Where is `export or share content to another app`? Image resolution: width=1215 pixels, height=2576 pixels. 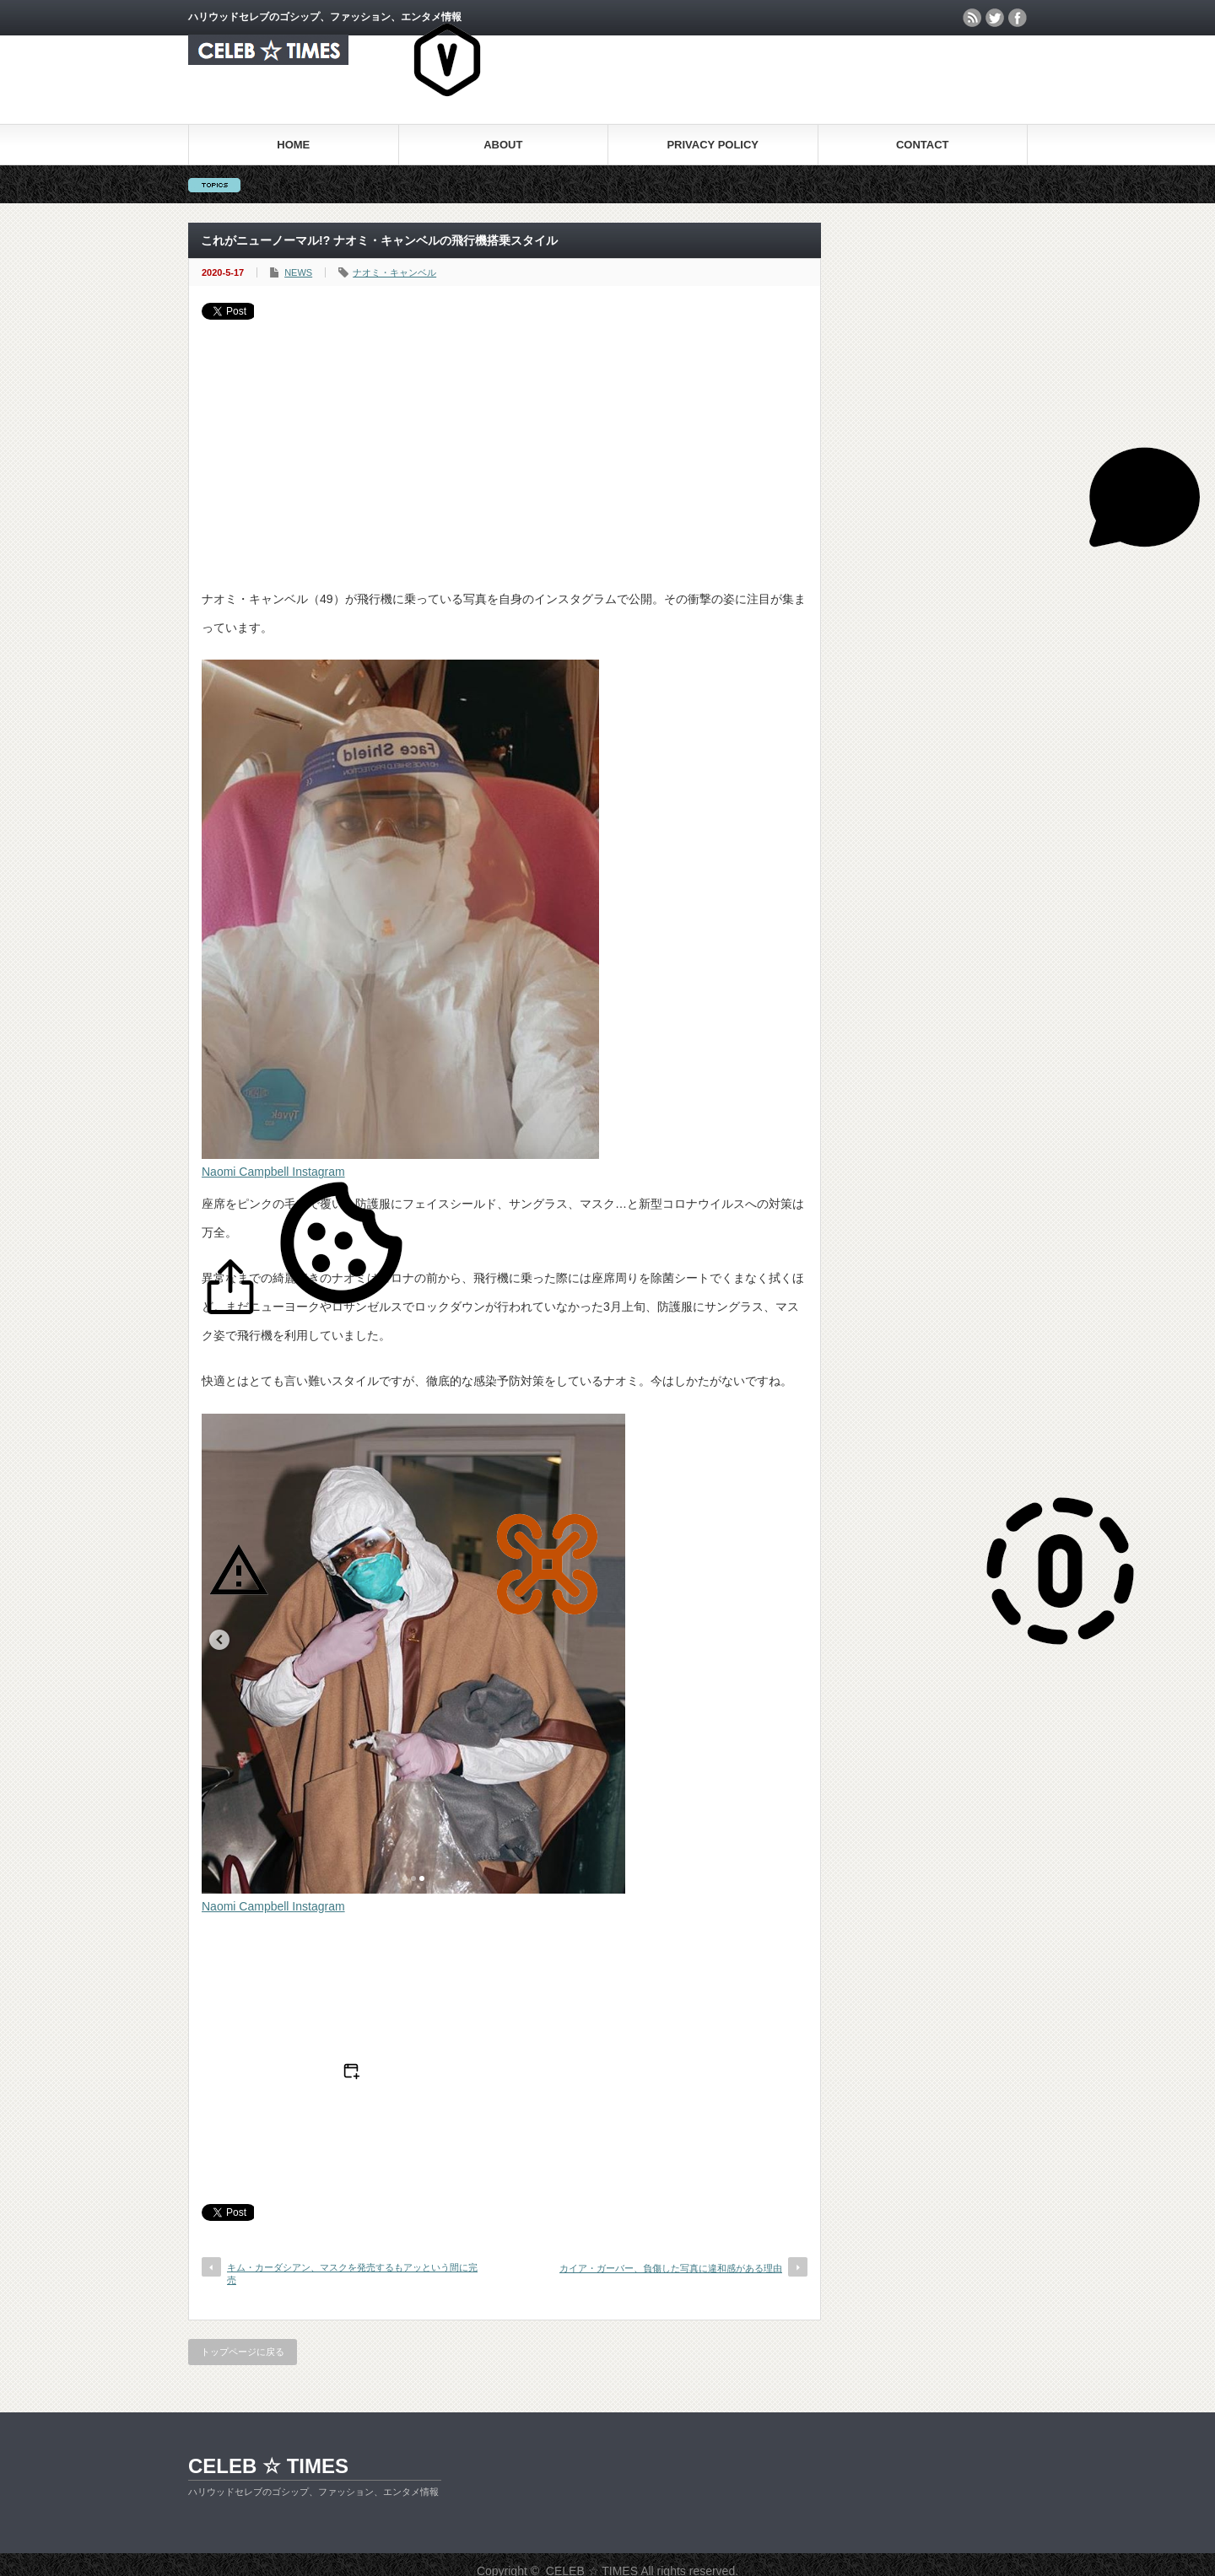
export or share content to another app is located at coordinates (230, 1289).